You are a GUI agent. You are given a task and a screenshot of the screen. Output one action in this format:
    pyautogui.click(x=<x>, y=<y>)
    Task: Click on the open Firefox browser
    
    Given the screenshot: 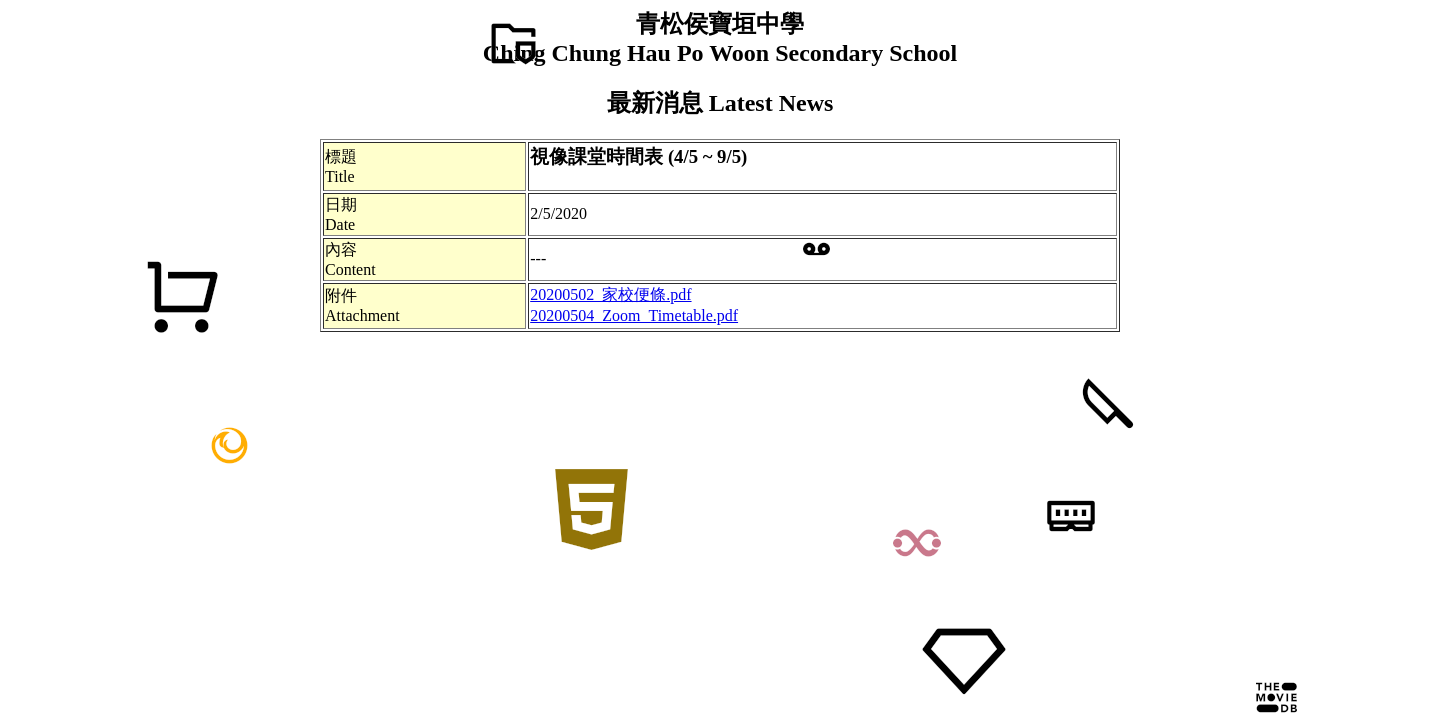 What is the action you would take?
    pyautogui.click(x=229, y=445)
    